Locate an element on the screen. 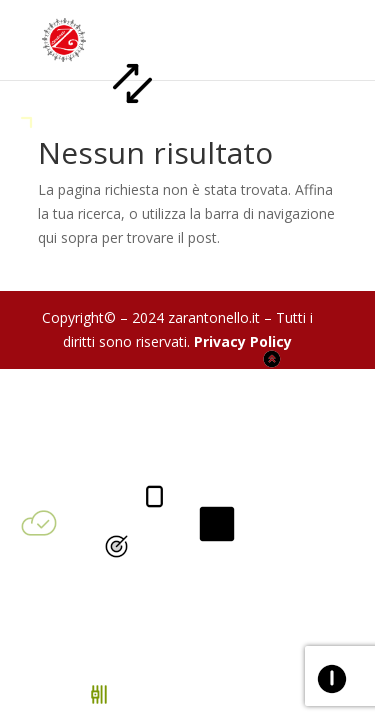  indicates 6 o'clock or half past the hour is located at coordinates (332, 679).